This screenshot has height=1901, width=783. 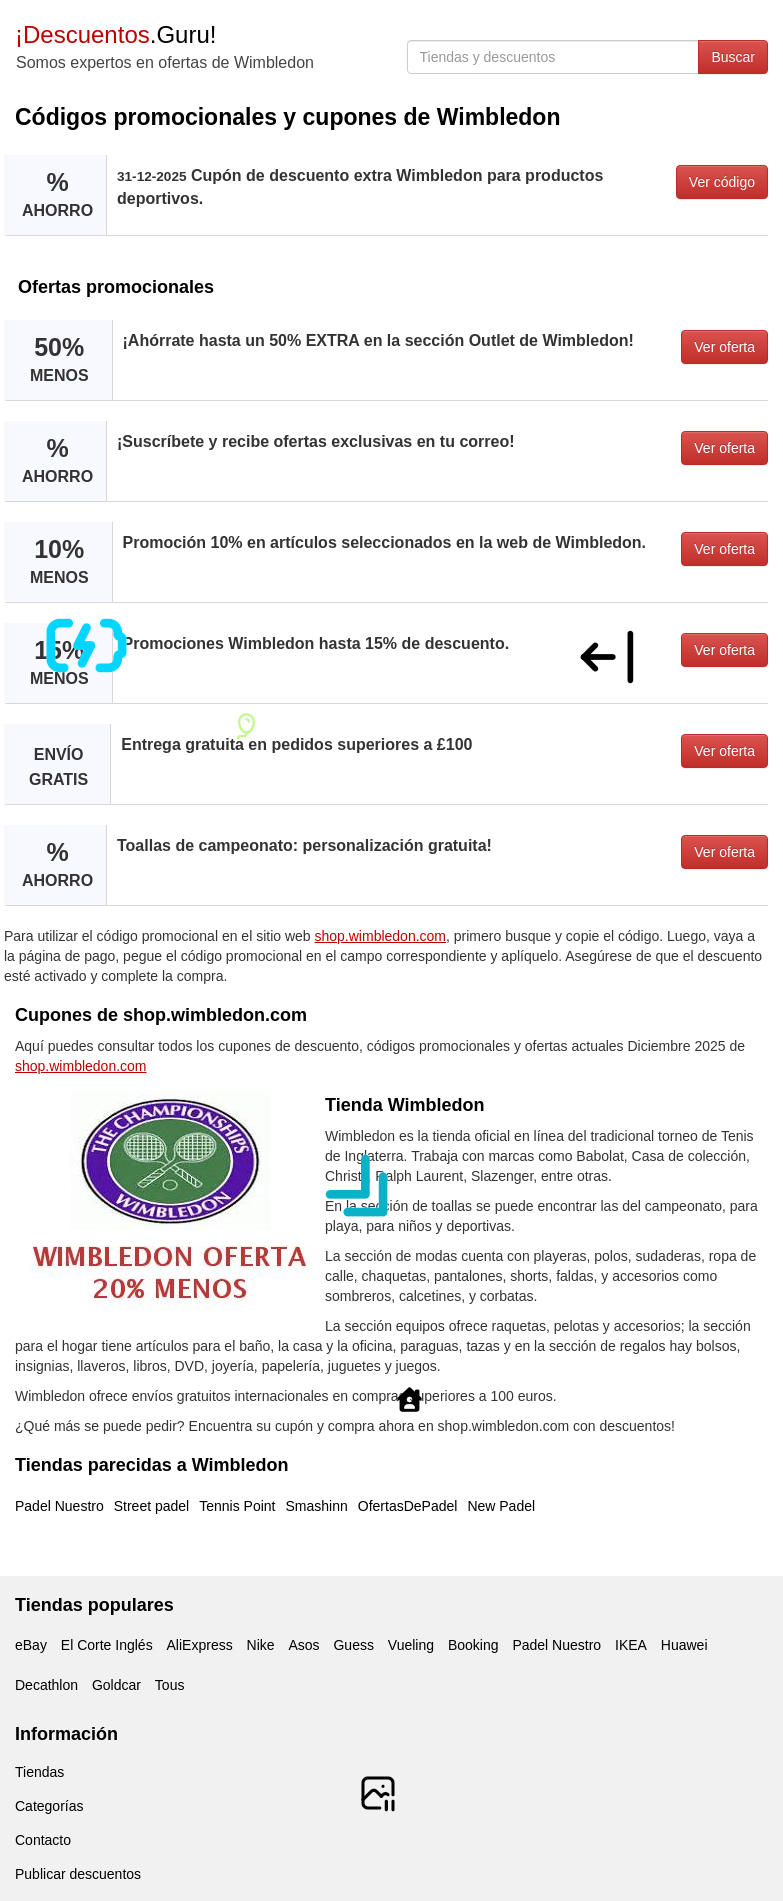 I want to click on pause photo slideshow or gallery playback, so click(x=378, y=1793).